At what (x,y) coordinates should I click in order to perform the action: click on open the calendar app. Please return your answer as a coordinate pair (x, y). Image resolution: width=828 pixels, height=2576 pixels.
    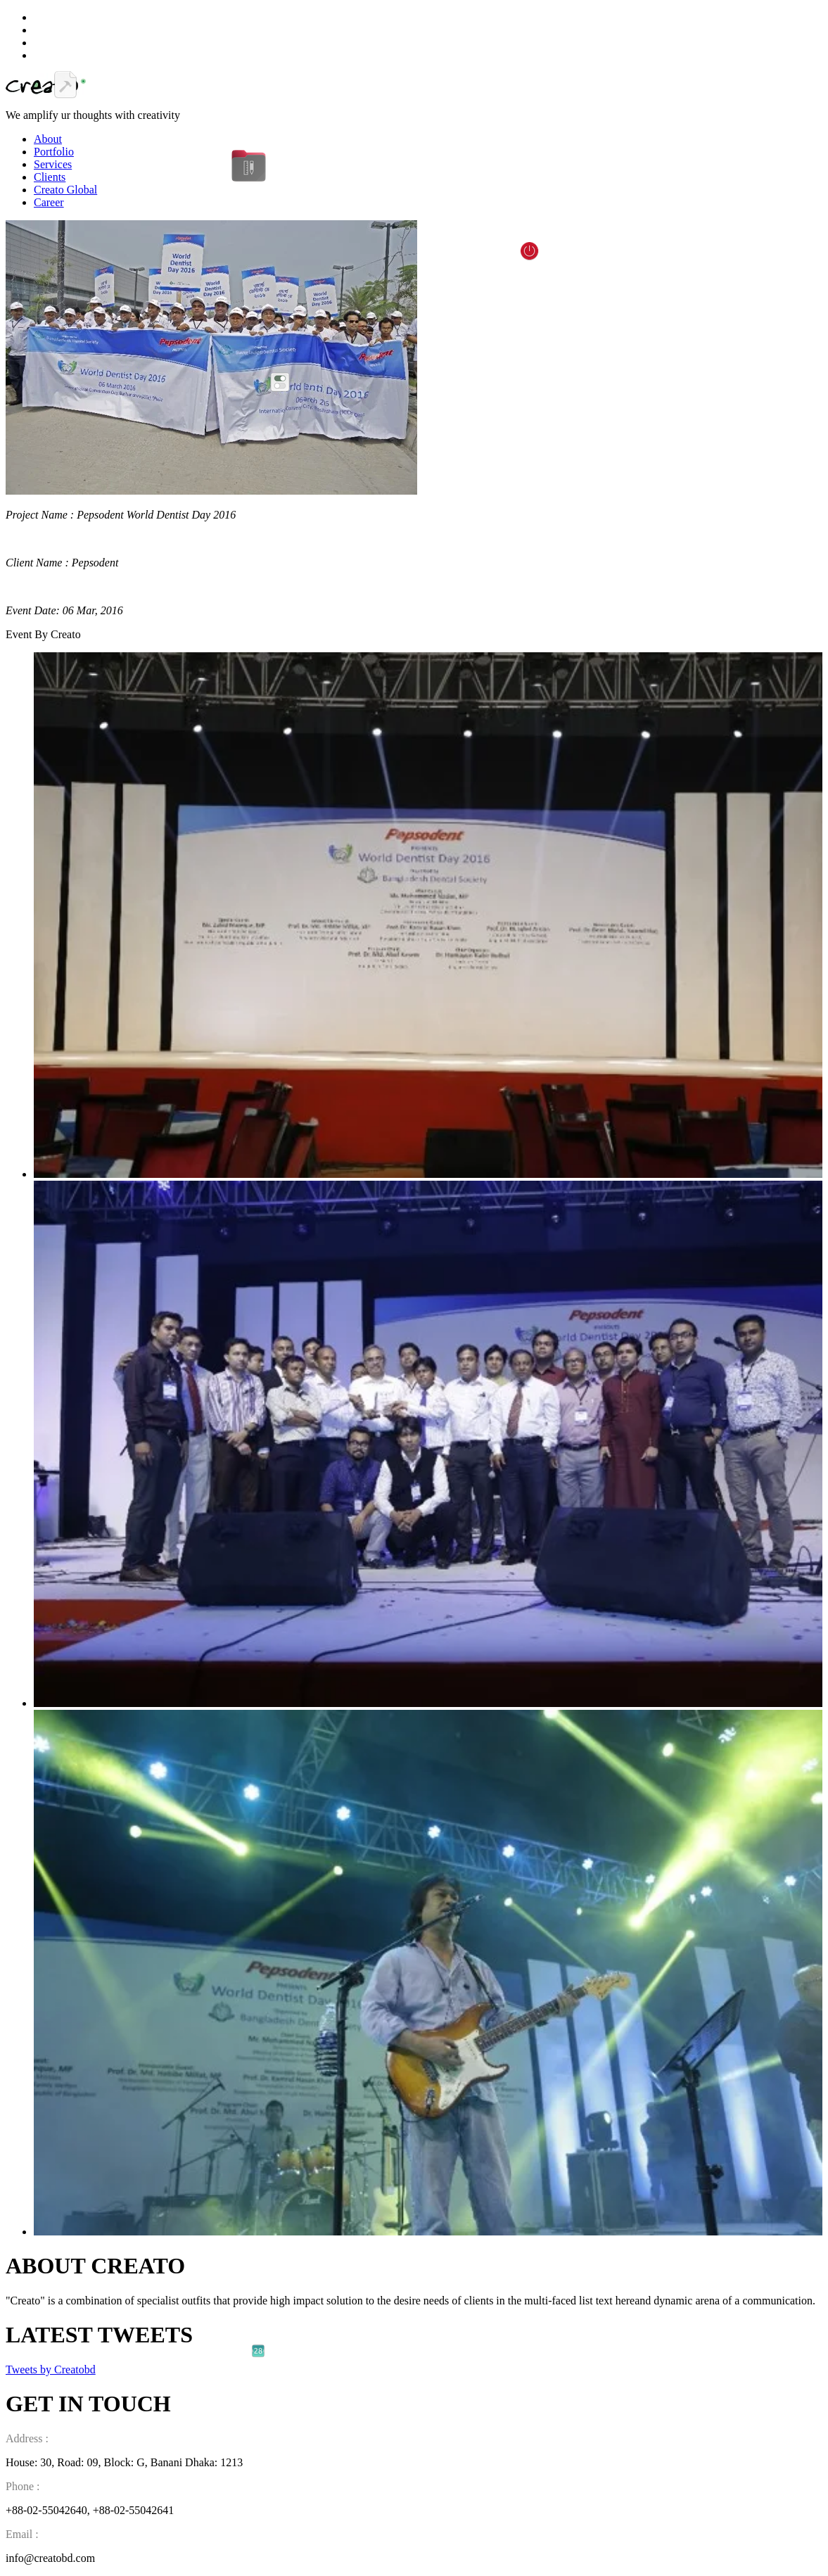
    Looking at the image, I should click on (258, 2351).